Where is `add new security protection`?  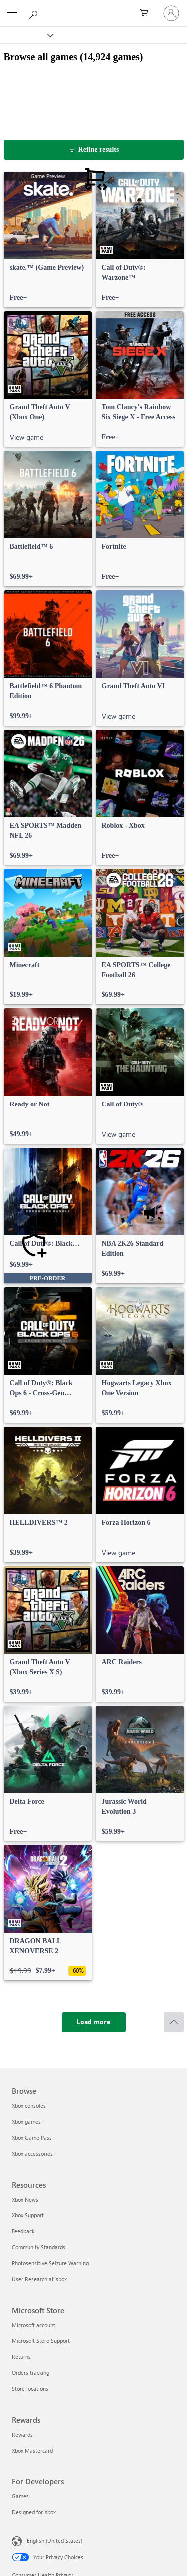
add new security protection is located at coordinates (34, 1245).